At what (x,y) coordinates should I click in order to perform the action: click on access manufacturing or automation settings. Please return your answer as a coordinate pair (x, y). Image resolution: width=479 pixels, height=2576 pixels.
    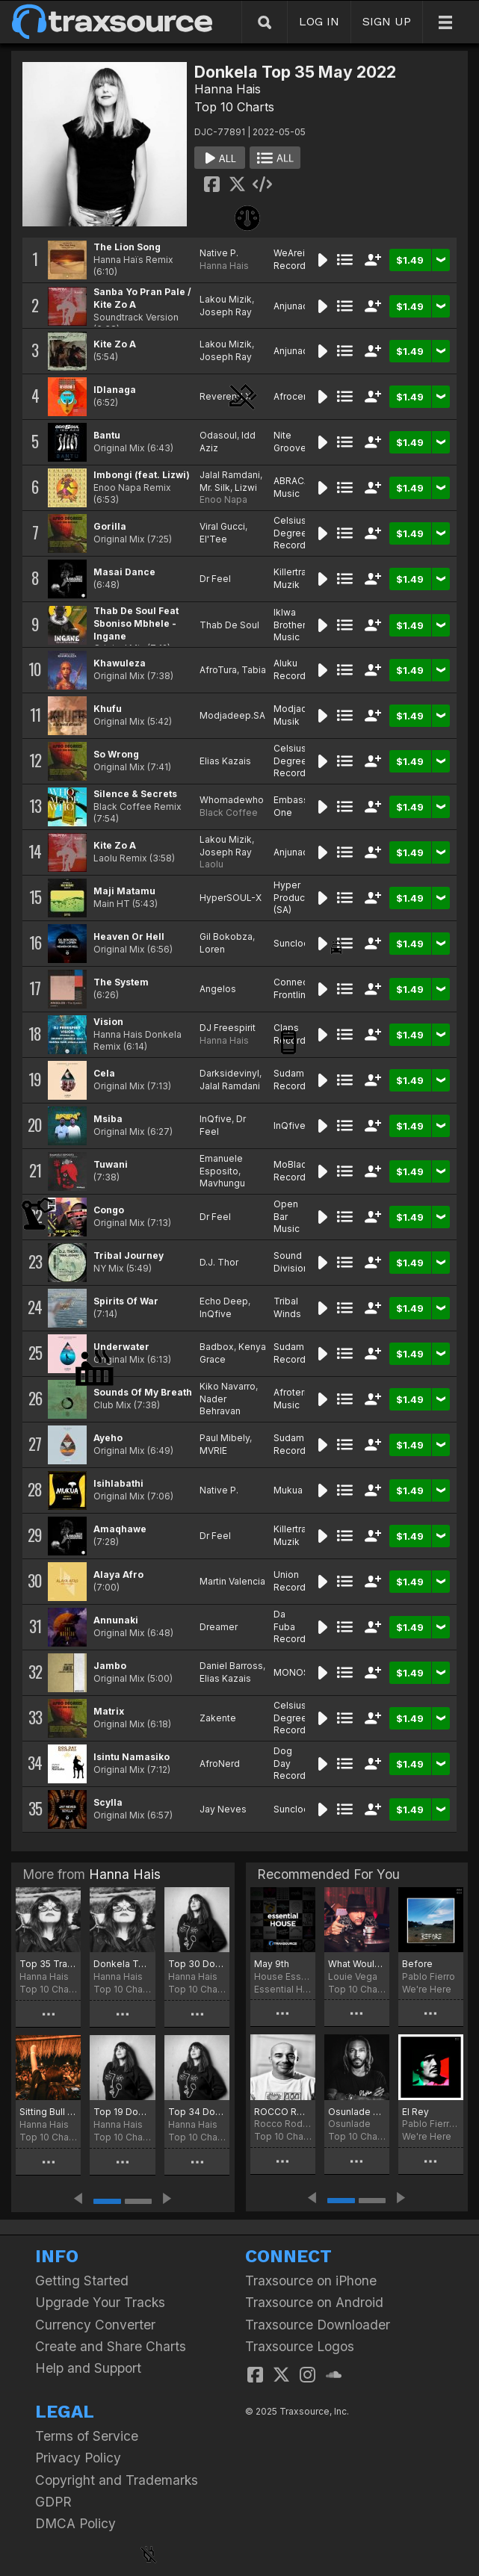
    Looking at the image, I should click on (37, 1214).